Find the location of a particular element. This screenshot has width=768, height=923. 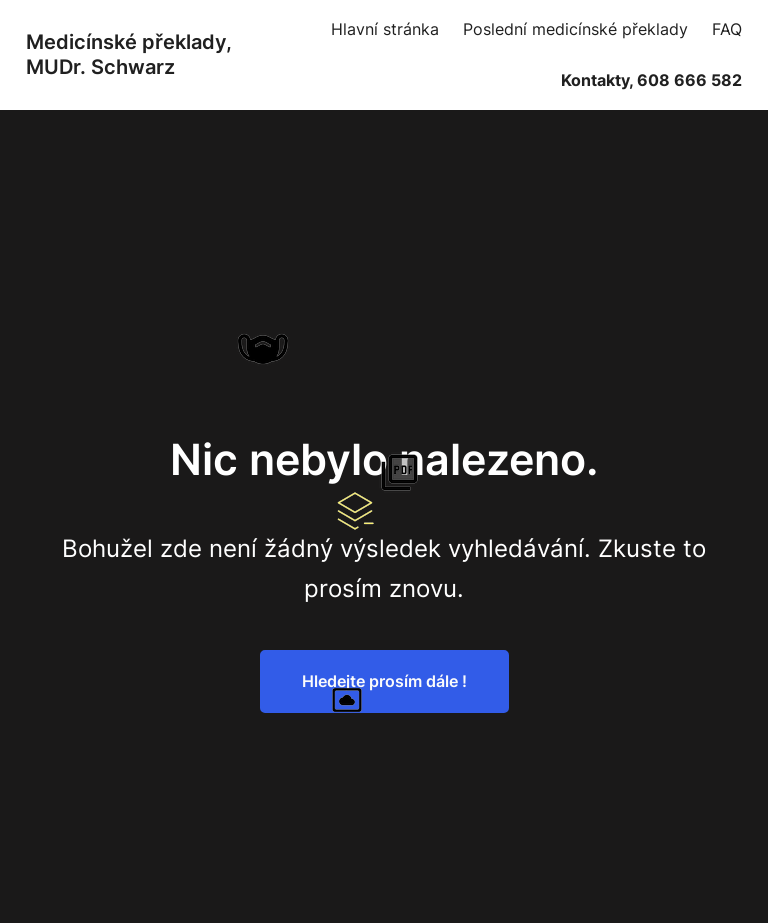

save or export as PDF is located at coordinates (399, 472).